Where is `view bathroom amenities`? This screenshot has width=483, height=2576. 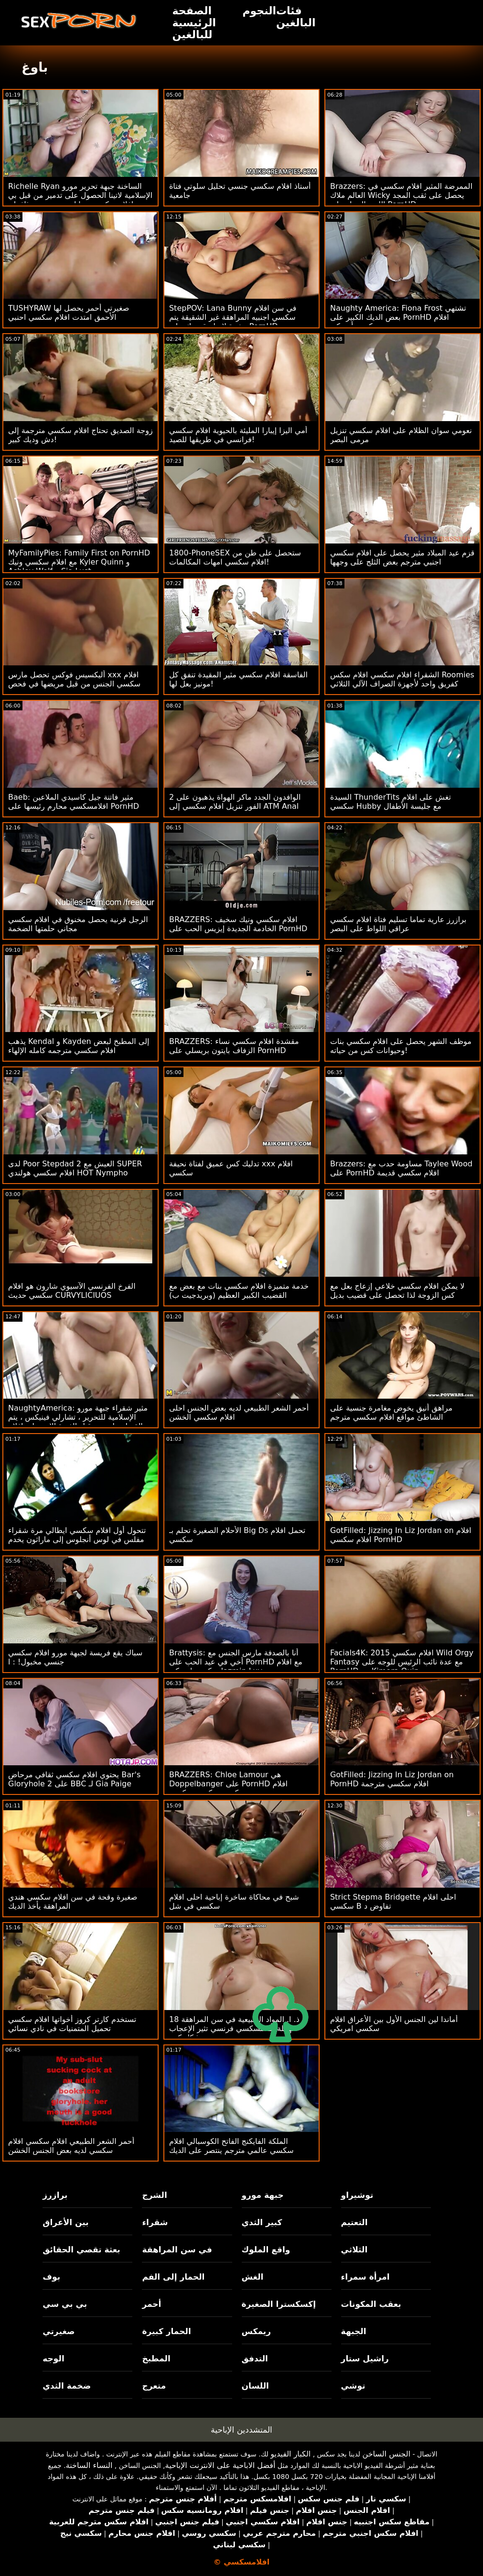 view bathroom amenities is located at coordinates (309, 973).